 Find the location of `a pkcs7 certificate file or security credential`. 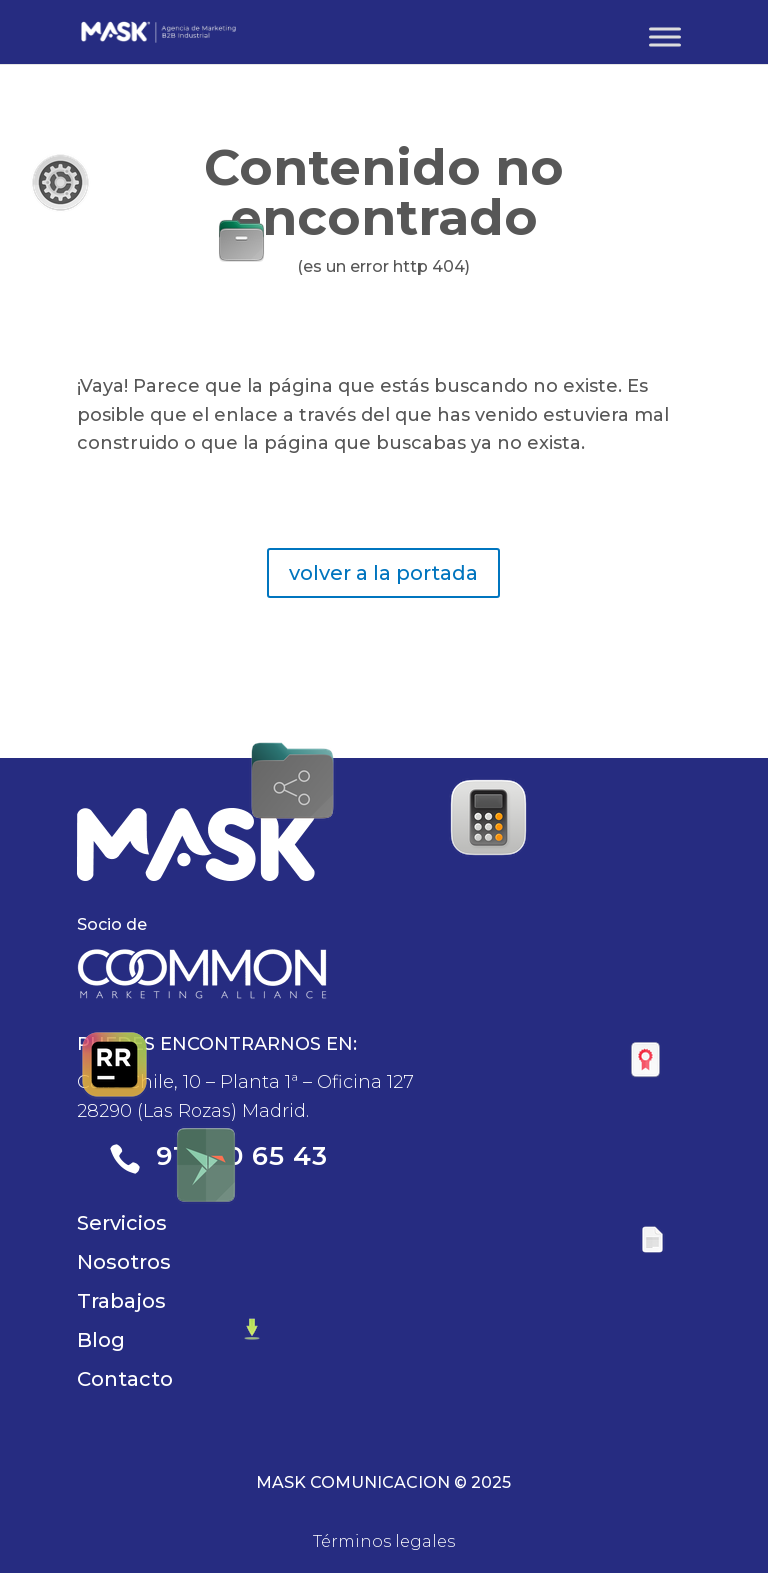

a pkcs7 certificate file or security credential is located at coordinates (645, 1059).